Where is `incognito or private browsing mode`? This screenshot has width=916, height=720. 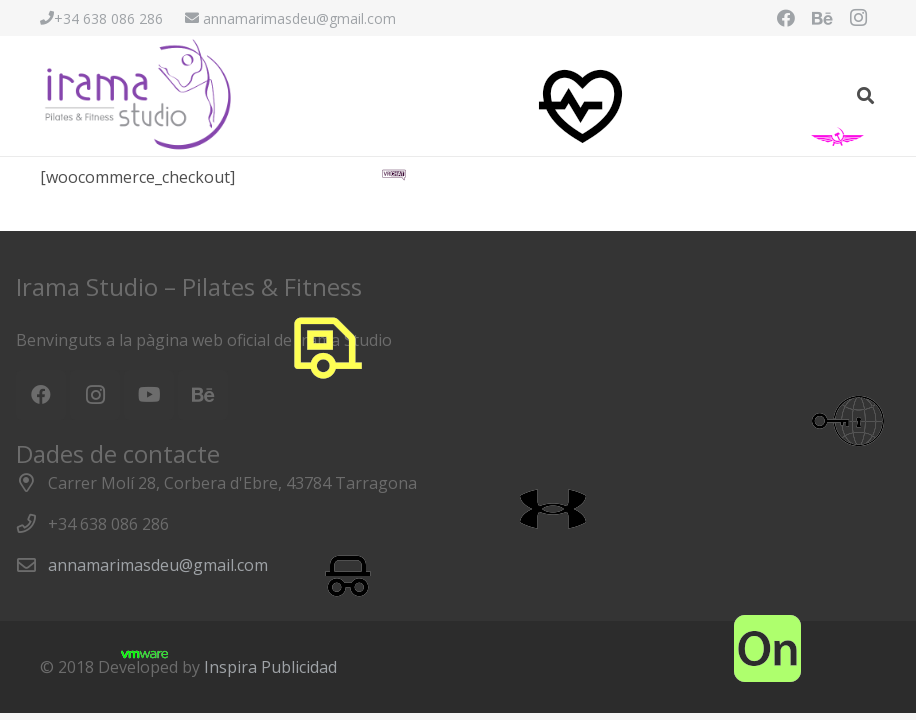
incognito or private browsing mode is located at coordinates (348, 576).